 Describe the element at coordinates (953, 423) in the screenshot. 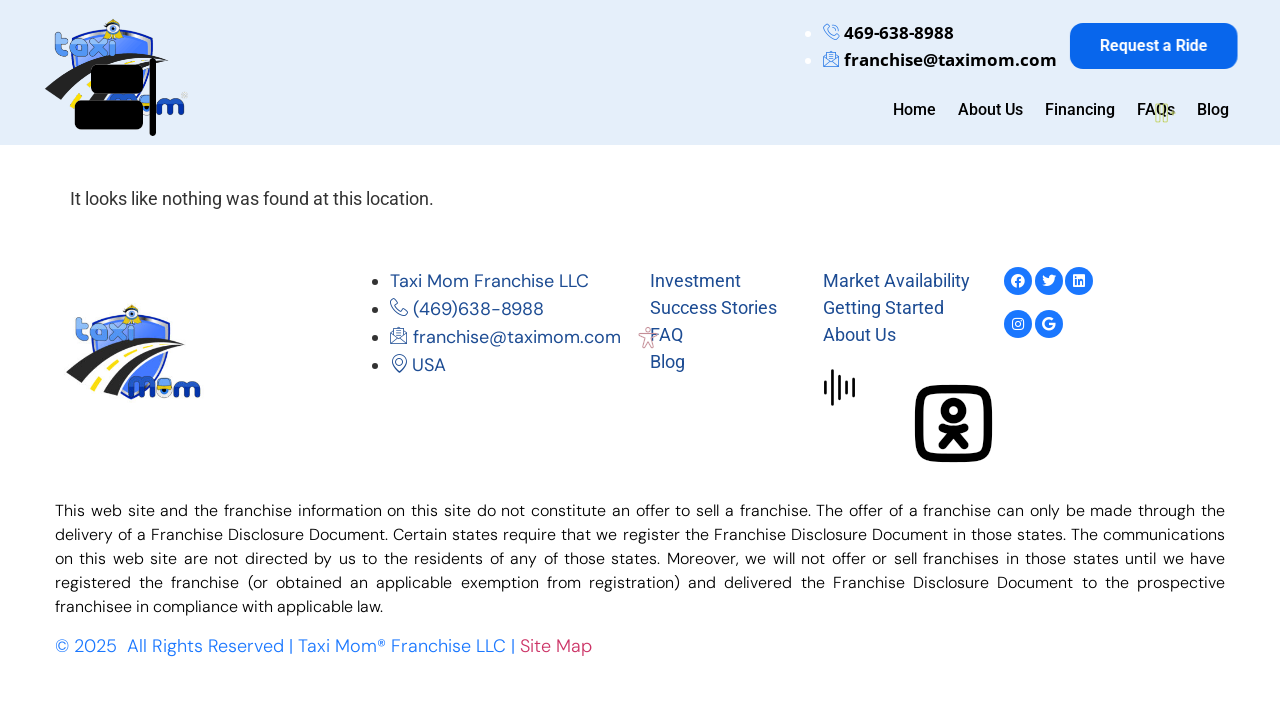

I see `open ok.ru social network` at that location.